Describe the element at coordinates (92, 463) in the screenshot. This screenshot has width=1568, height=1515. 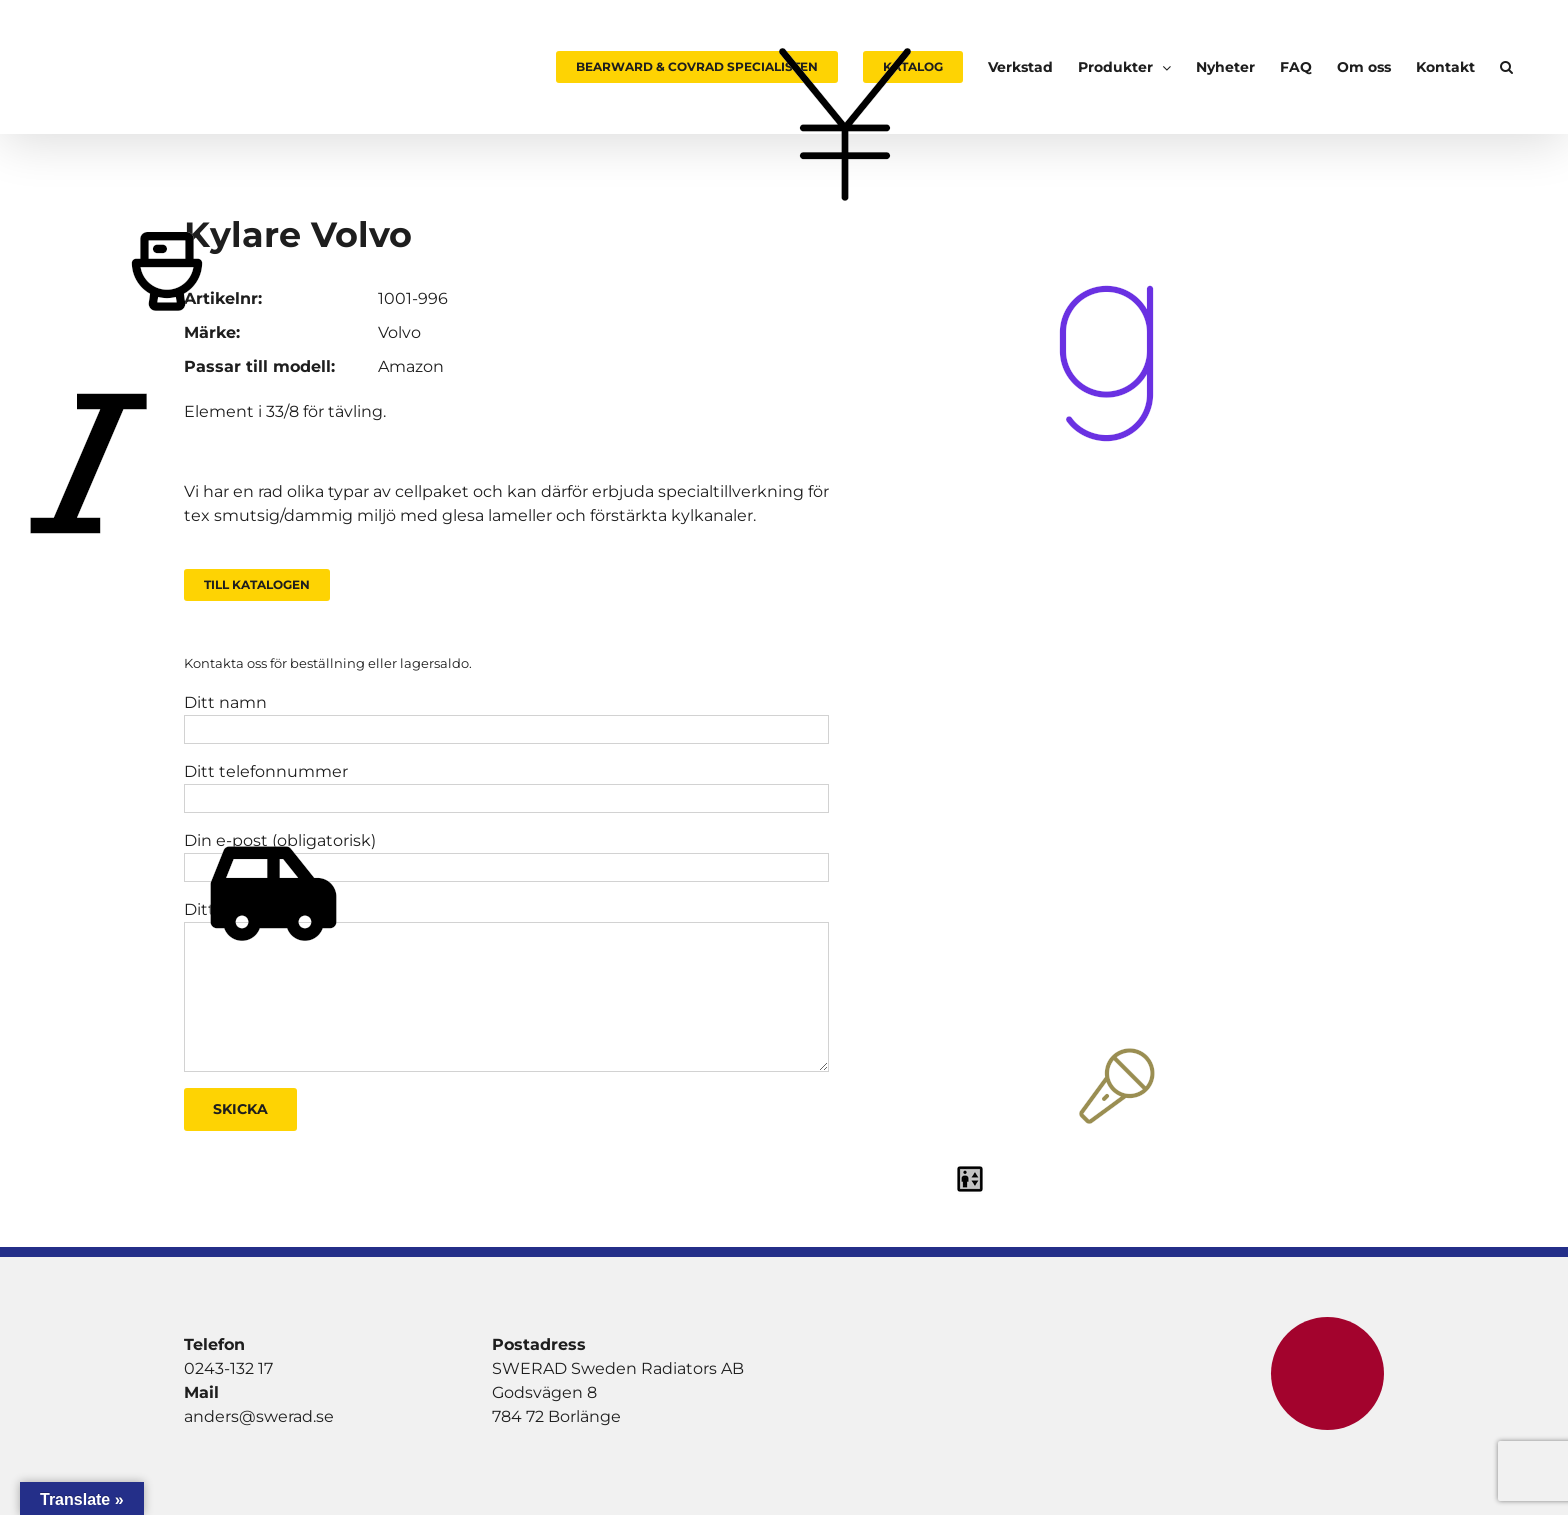
I see `apply italic formatting to selected text` at that location.